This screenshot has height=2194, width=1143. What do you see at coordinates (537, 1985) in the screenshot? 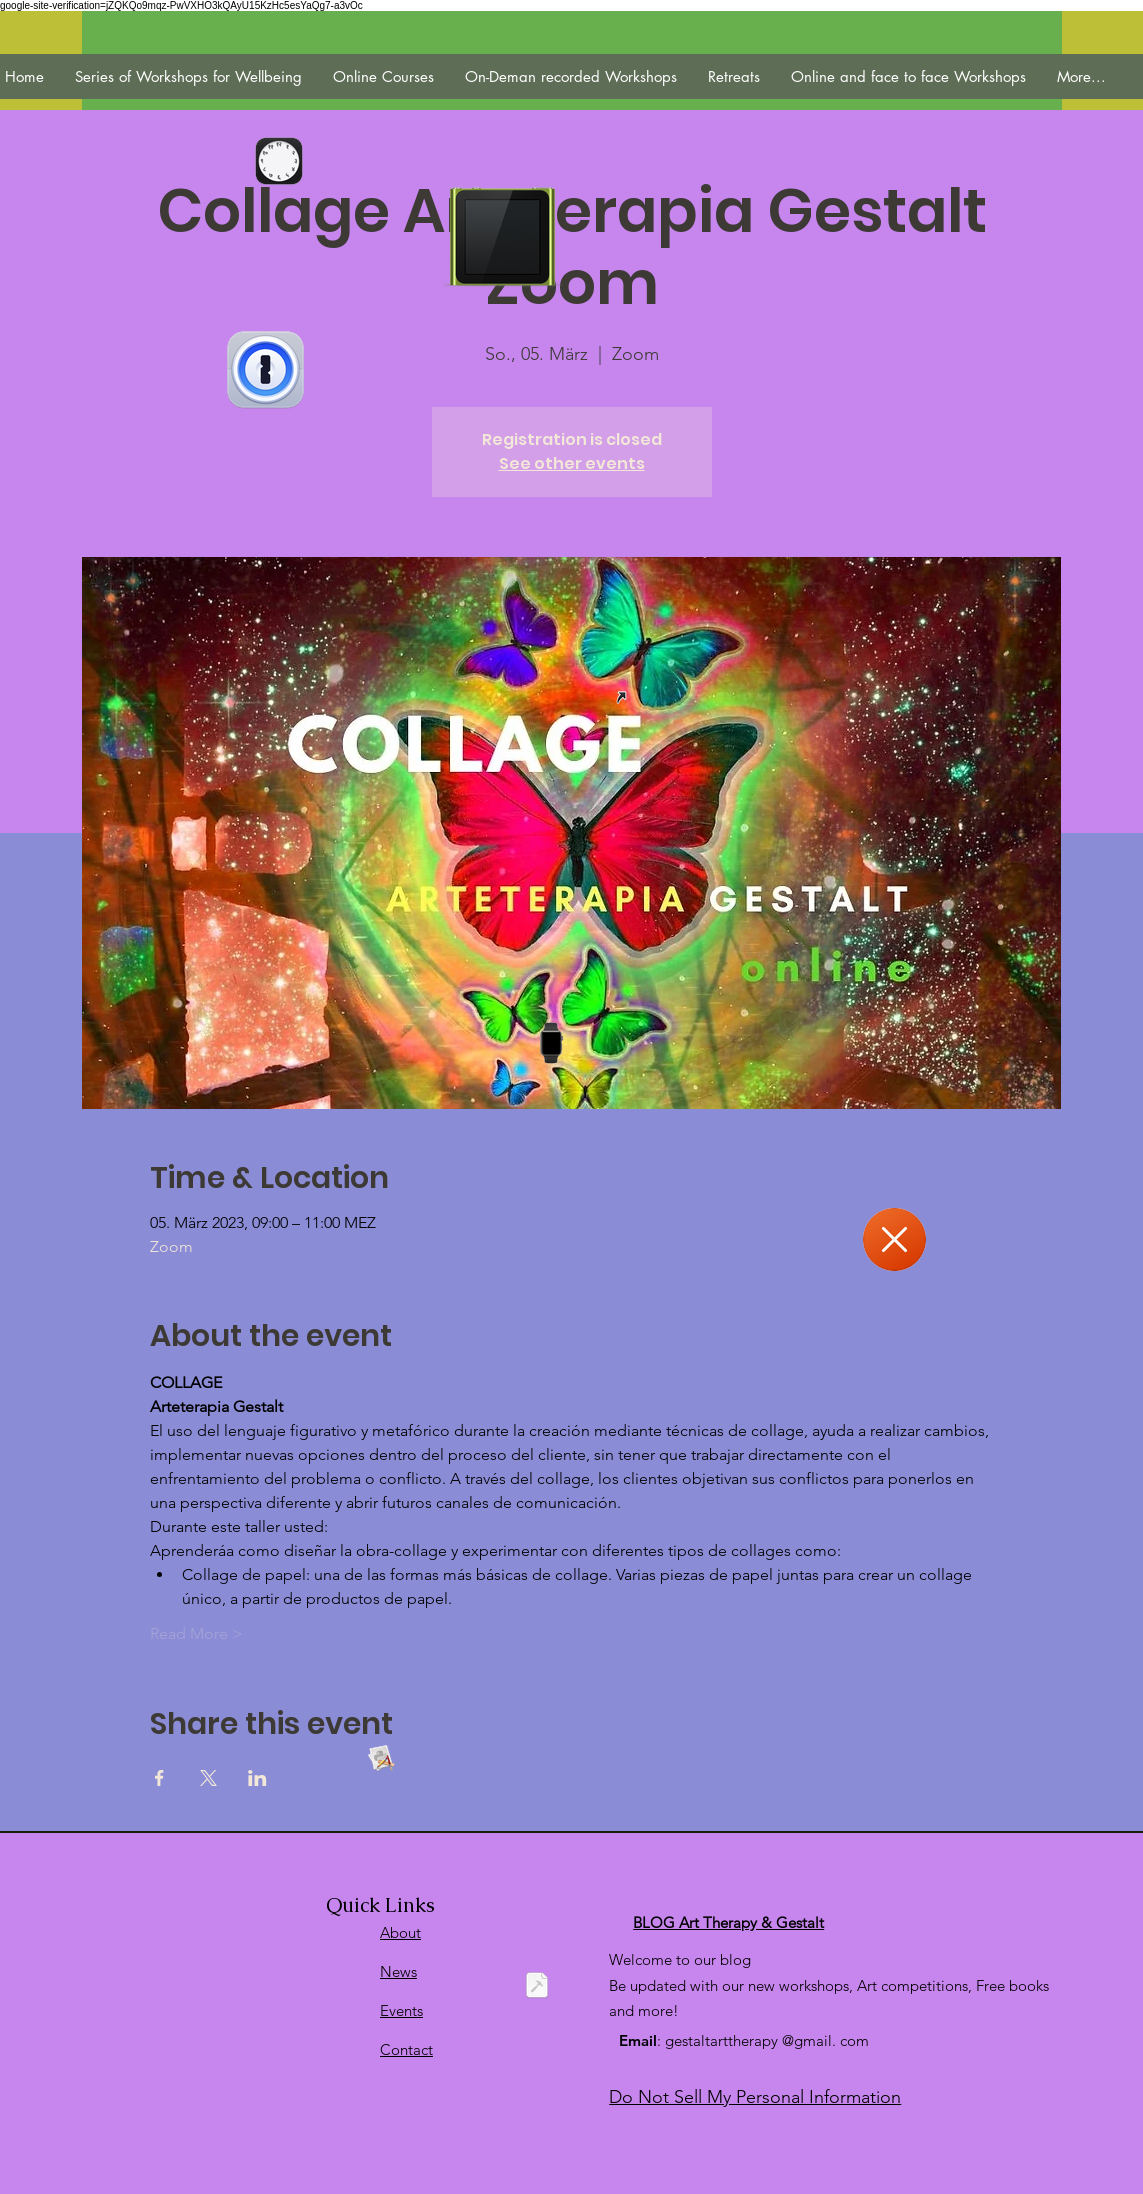
I see `a makefile or build configuration file` at bounding box center [537, 1985].